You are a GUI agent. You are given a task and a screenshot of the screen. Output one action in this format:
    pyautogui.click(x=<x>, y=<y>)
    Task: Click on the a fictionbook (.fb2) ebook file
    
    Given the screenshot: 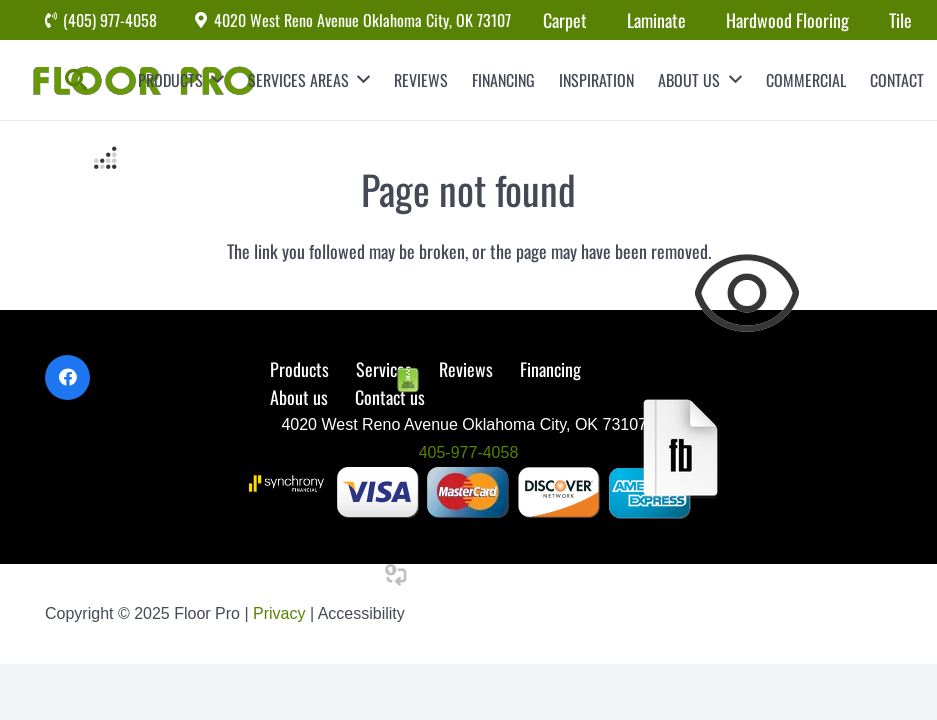 What is the action you would take?
    pyautogui.click(x=680, y=449)
    